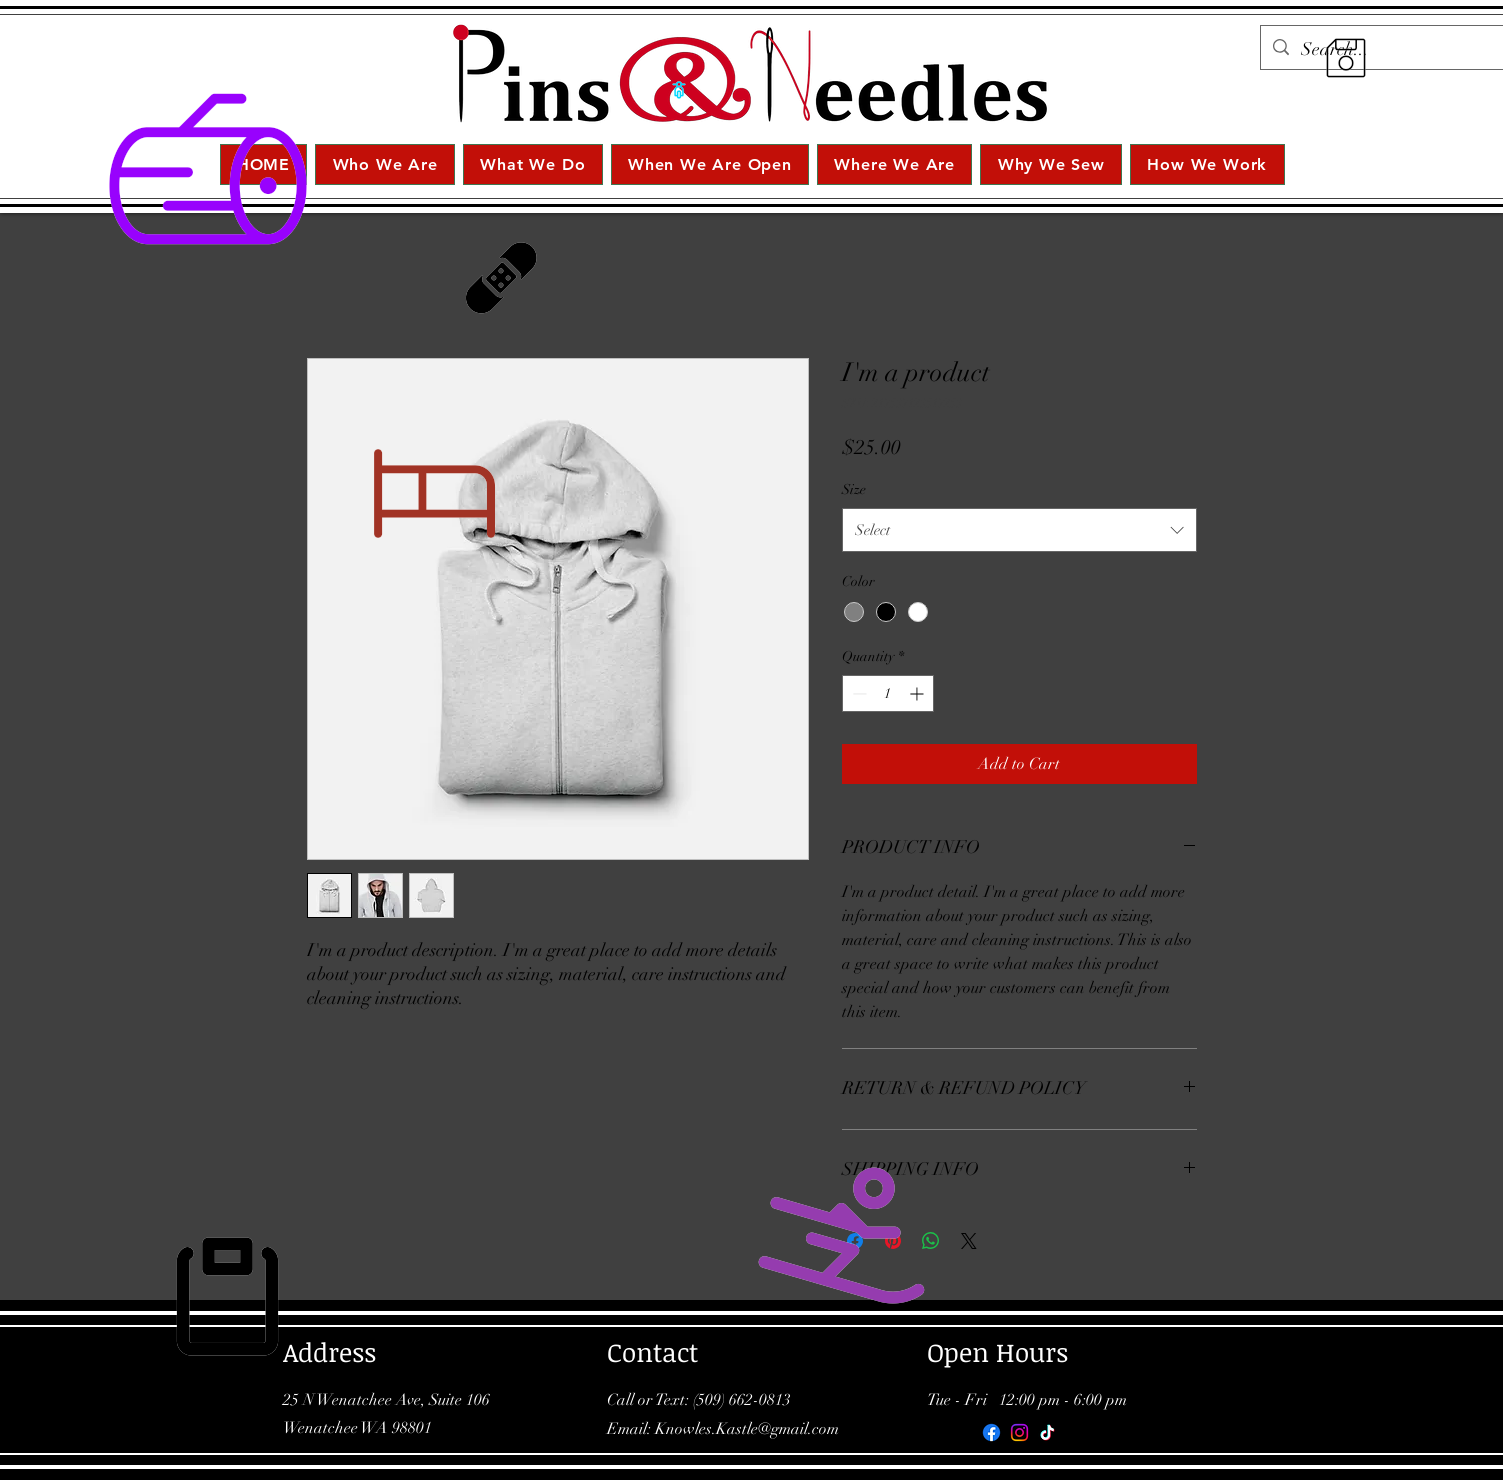  I want to click on select moped or scooter as transportation mode, so click(679, 90).